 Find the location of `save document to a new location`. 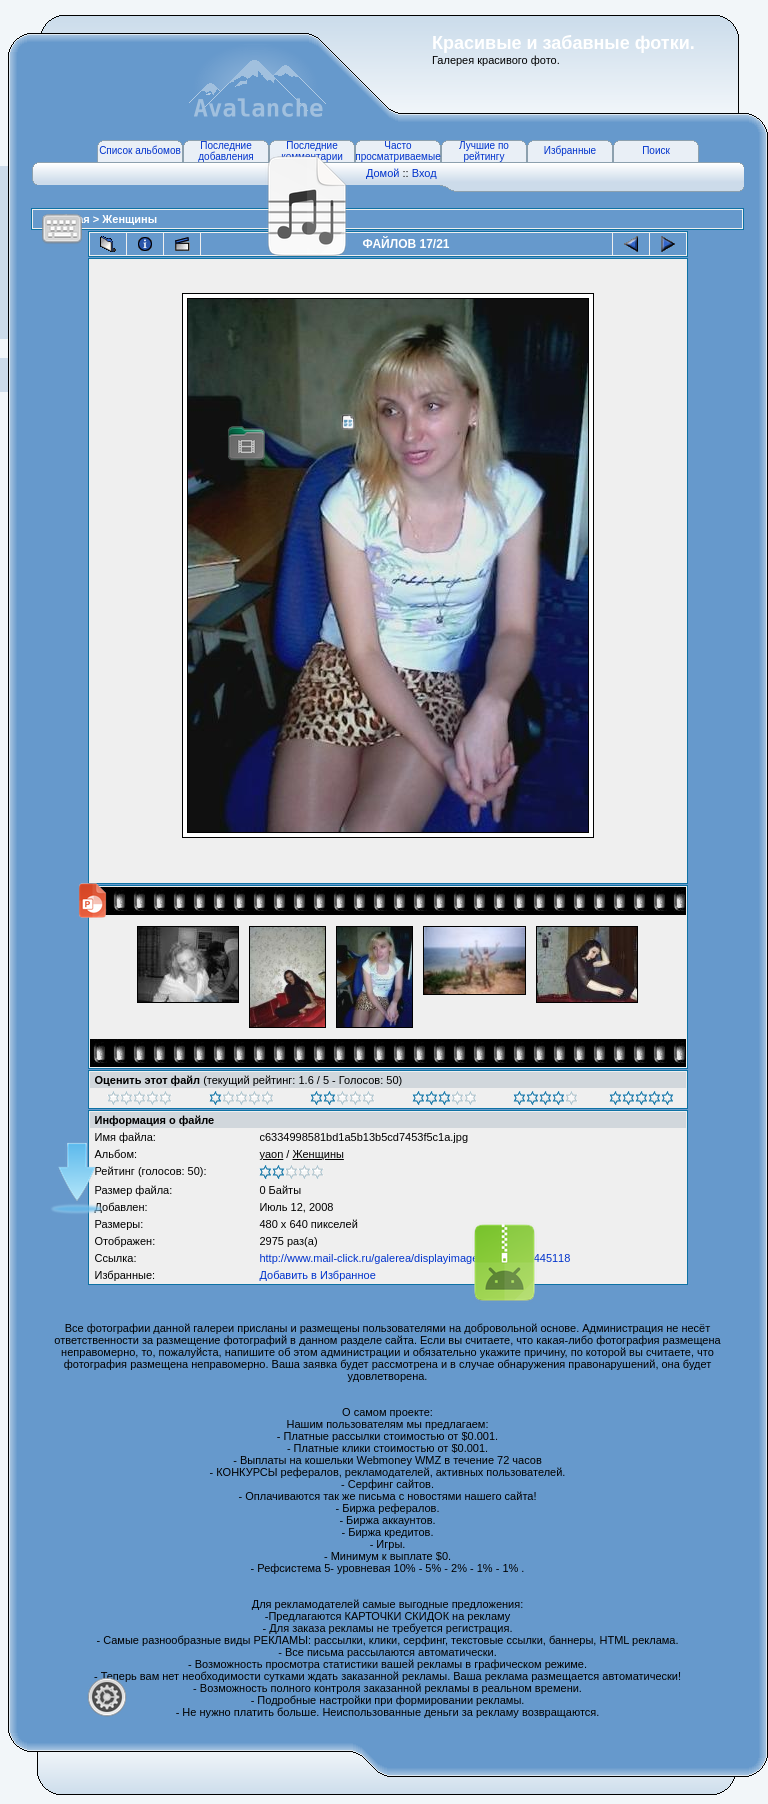

save document to a new location is located at coordinates (77, 1174).